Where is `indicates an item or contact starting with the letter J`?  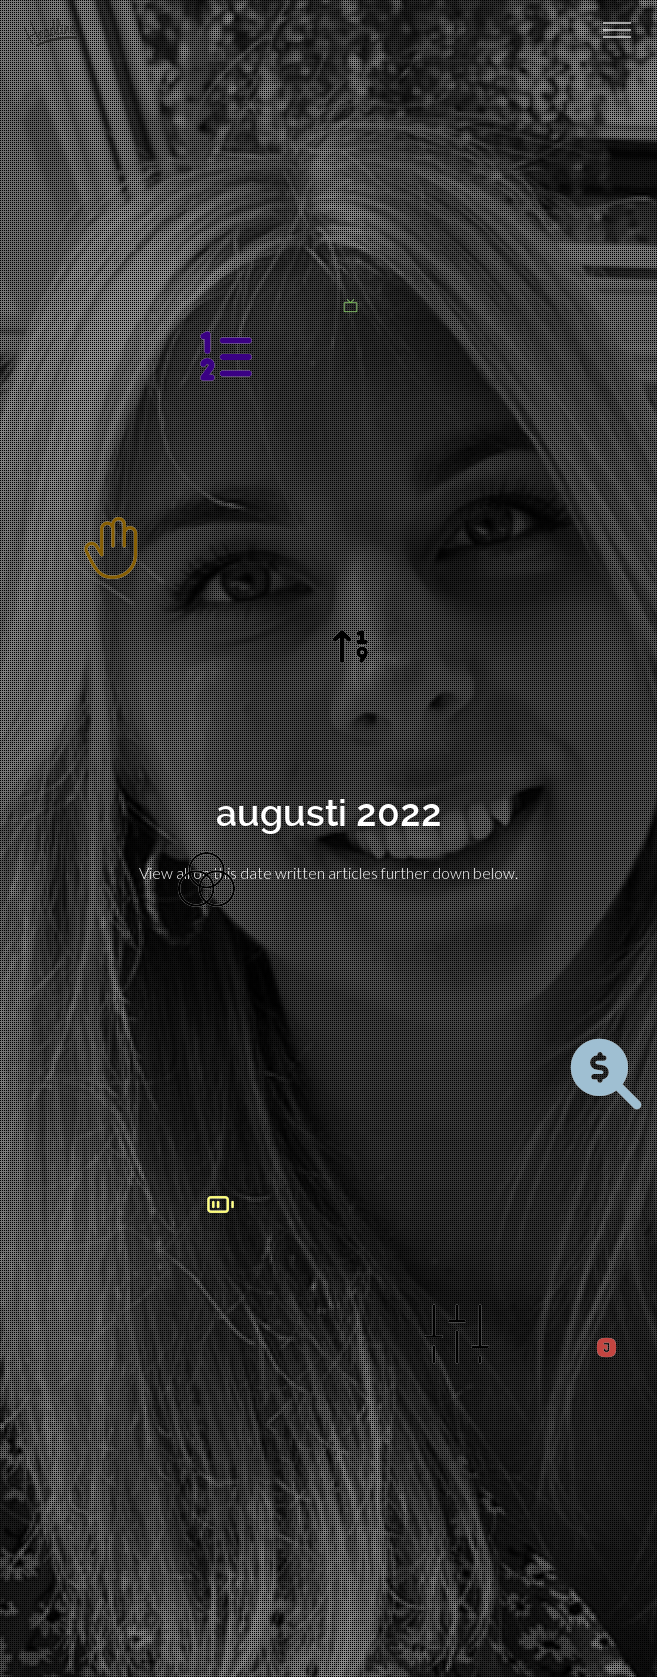
indicates an item or contact starting with the letter J is located at coordinates (606, 1347).